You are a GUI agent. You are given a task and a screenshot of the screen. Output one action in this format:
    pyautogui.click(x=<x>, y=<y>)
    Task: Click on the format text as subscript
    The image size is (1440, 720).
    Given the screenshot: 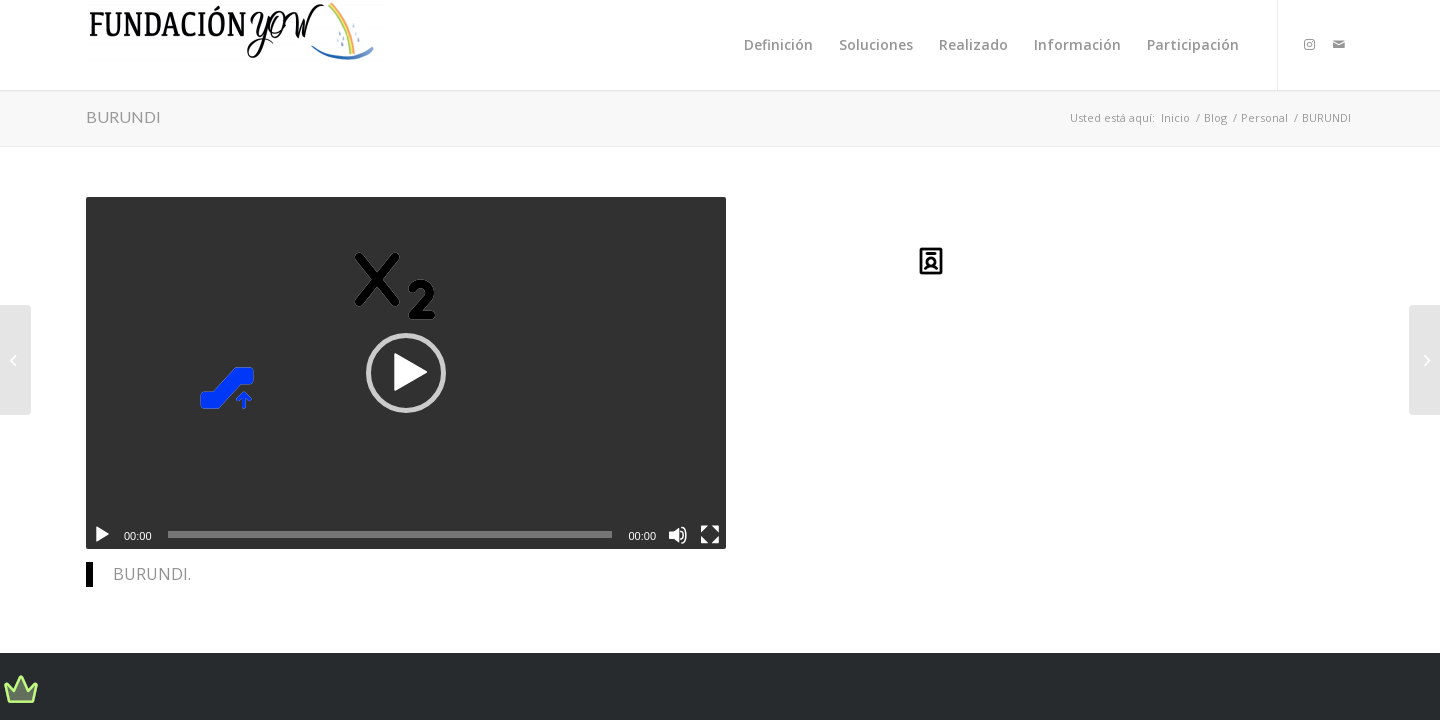 What is the action you would take?
    pyautogui.click(x=390, y=279)
    